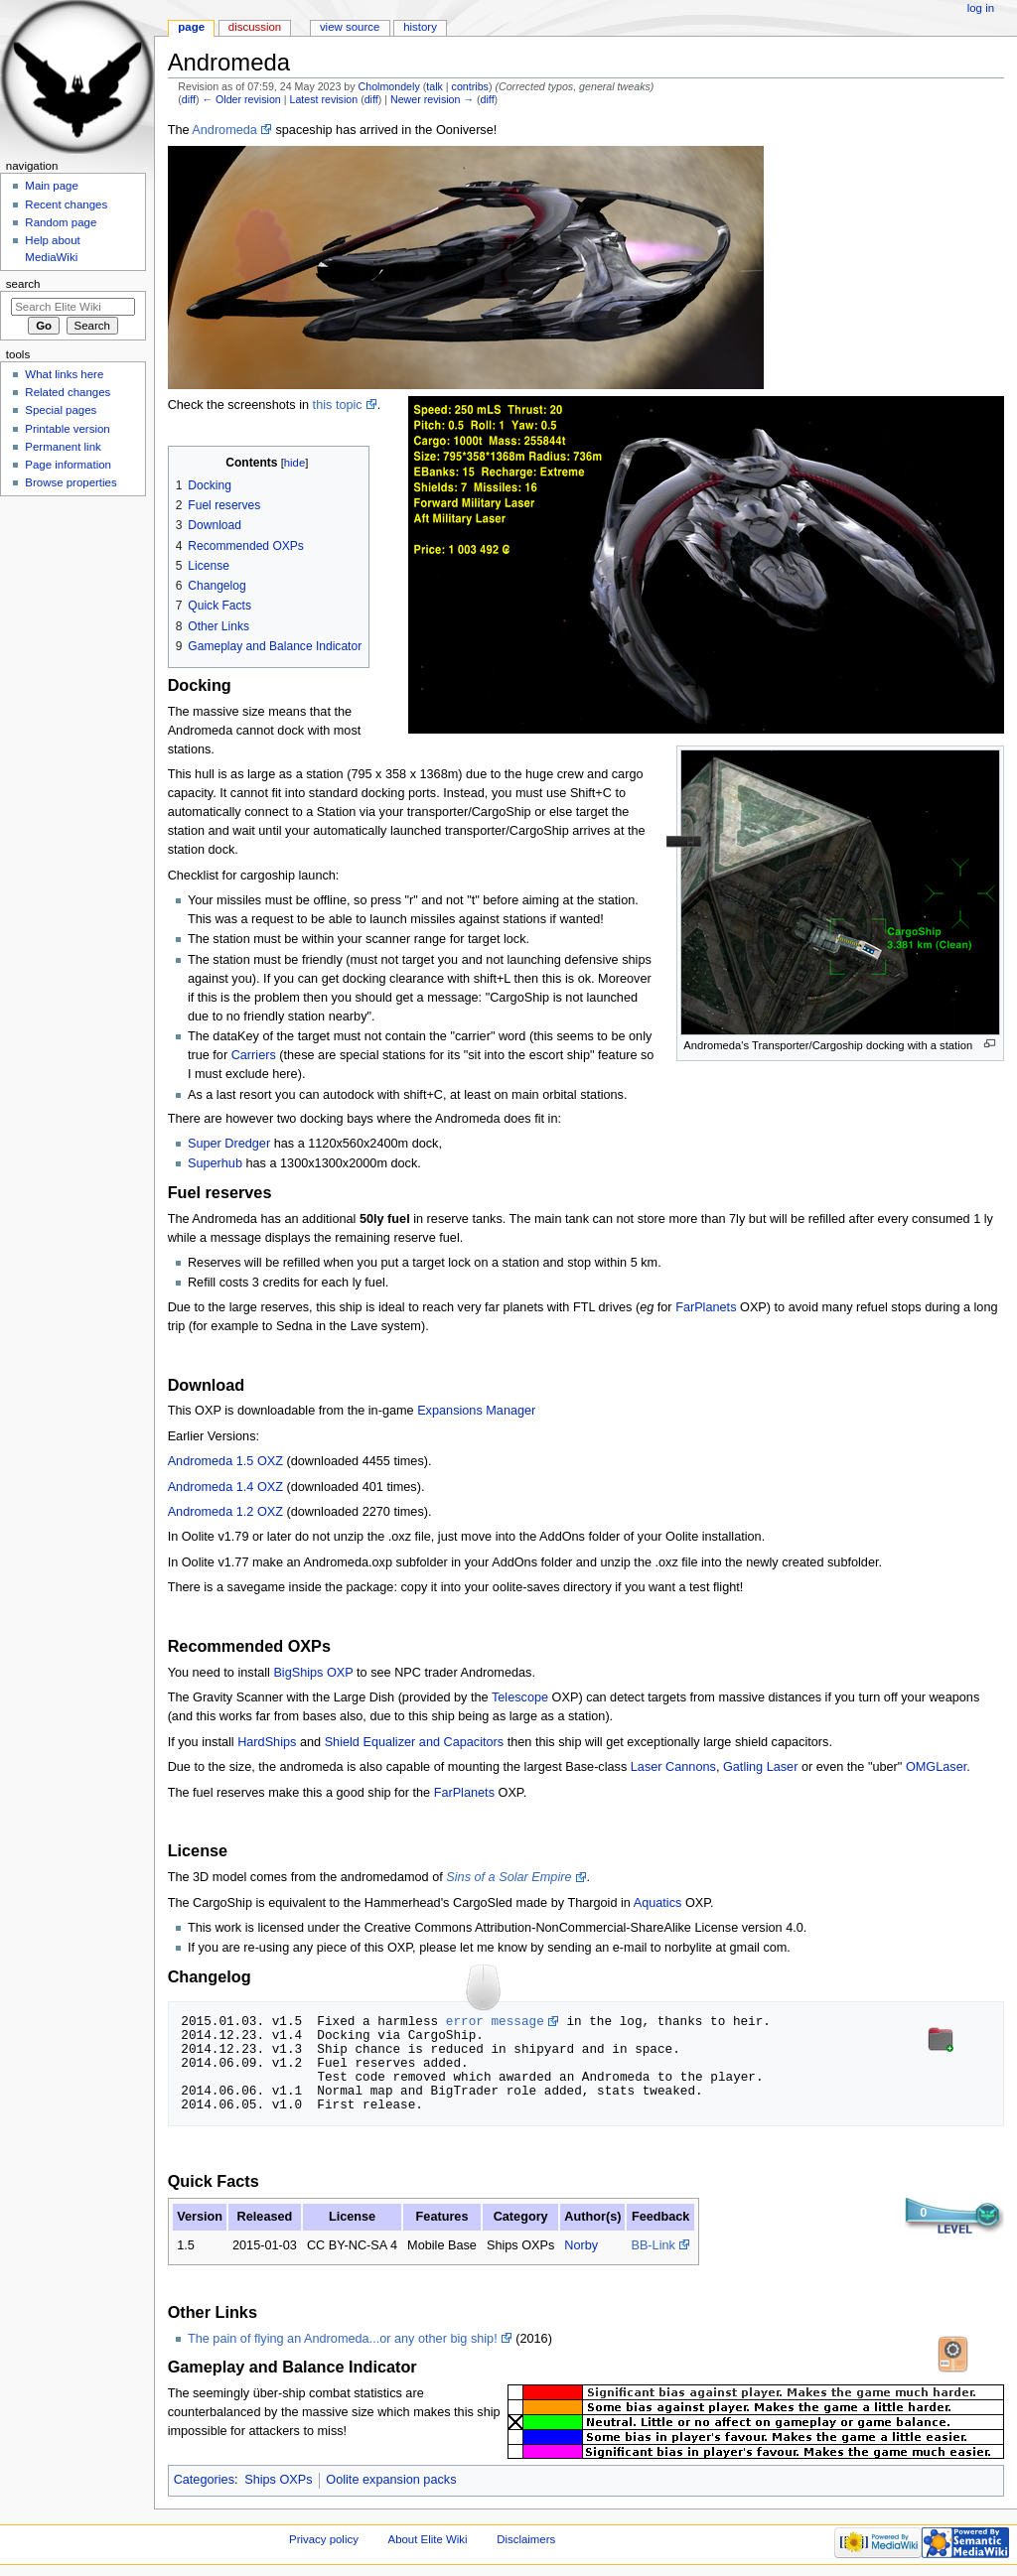  Describe the element at coordinates (952, 2354) in the screenshot. I see `indicates package manager is processing` at that location.